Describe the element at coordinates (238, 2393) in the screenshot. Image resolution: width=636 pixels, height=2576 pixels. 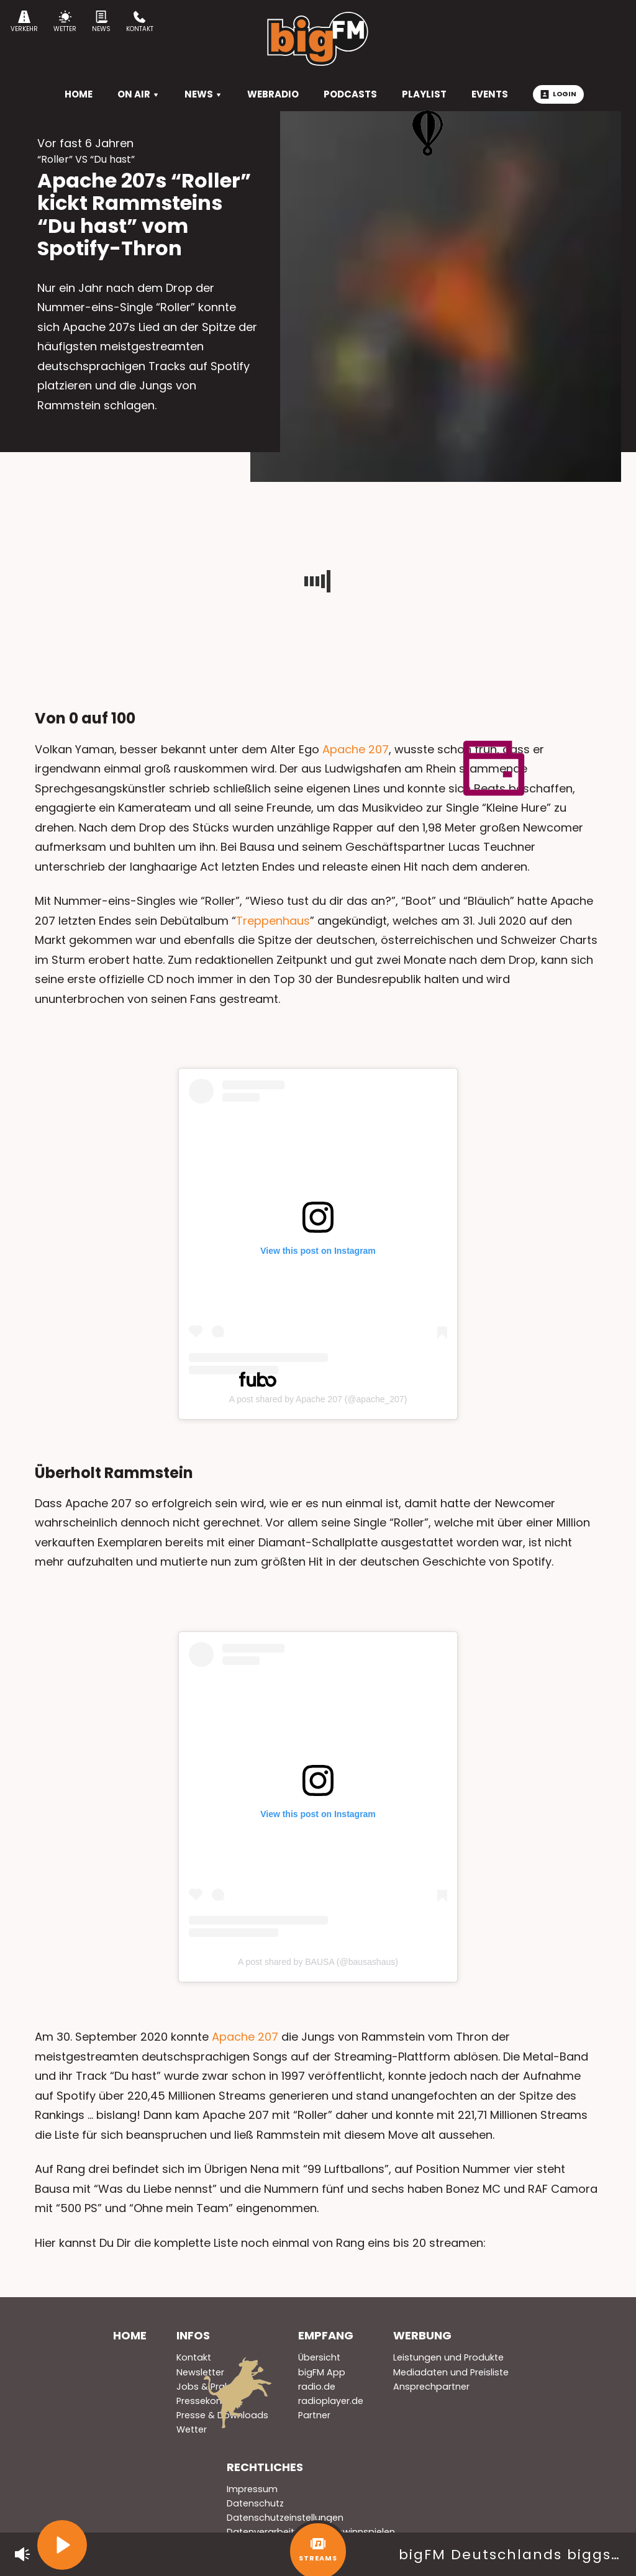
I see `open swisscows search engine` at that location.